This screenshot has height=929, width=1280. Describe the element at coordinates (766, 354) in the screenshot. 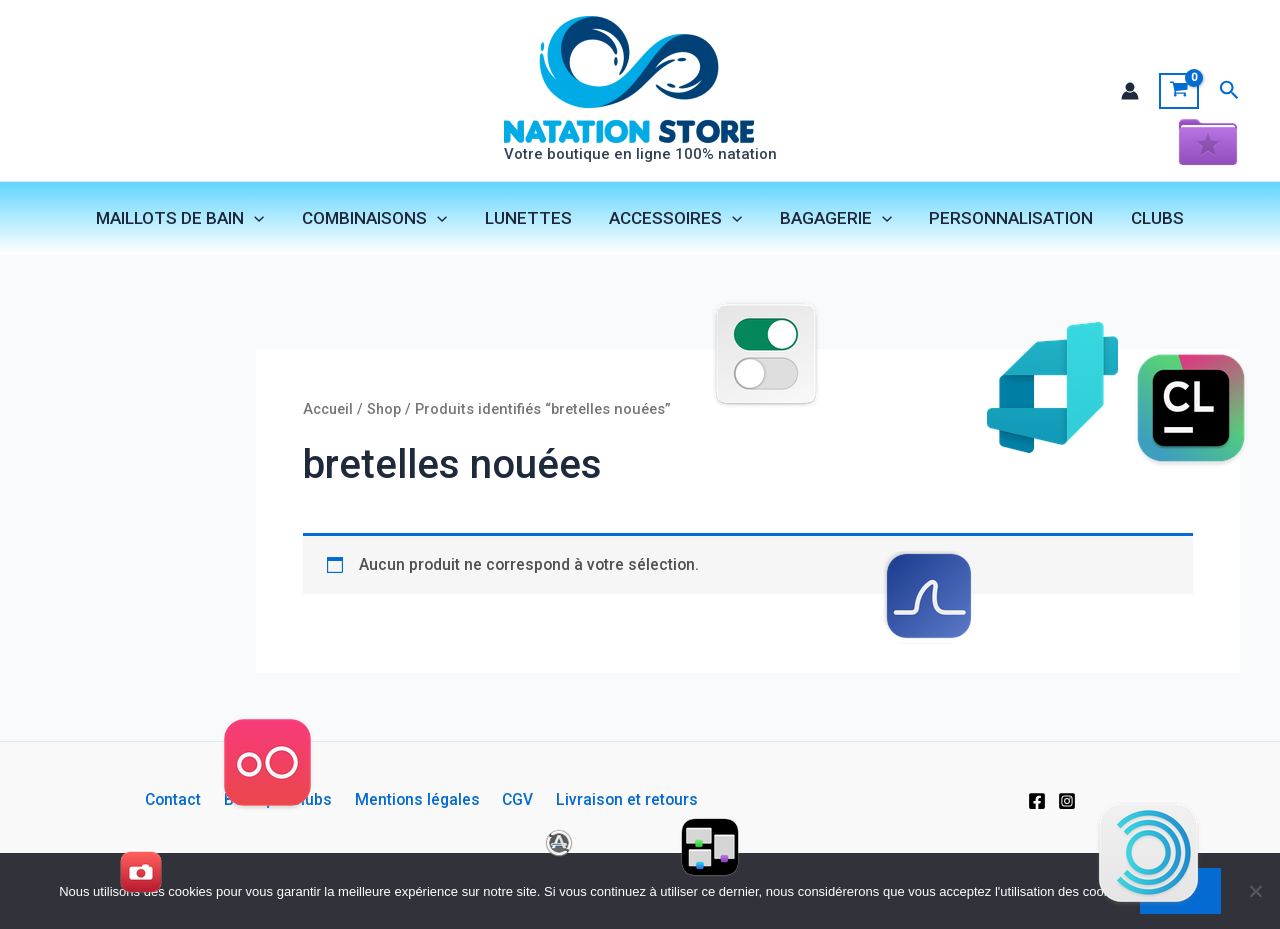

I see `open desktop preferences or settings` at that location.